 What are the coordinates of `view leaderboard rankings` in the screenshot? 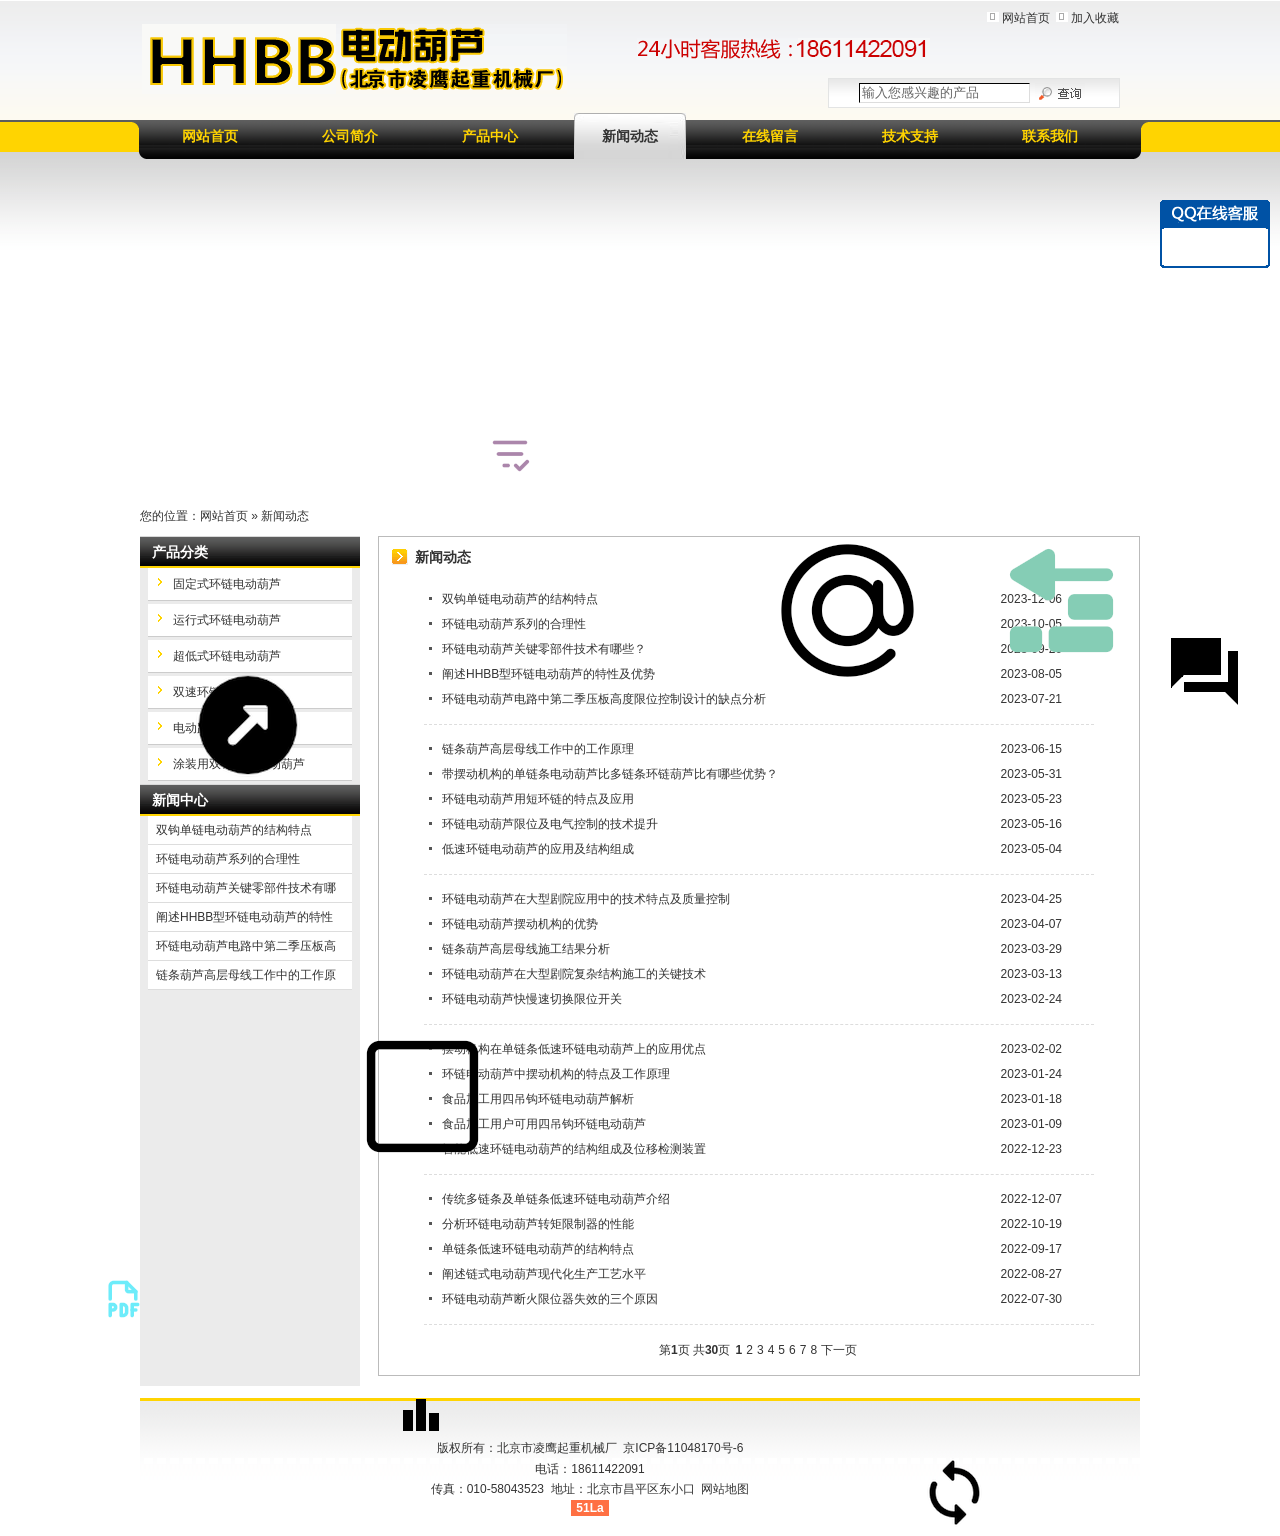 It's located at (421, 1415).